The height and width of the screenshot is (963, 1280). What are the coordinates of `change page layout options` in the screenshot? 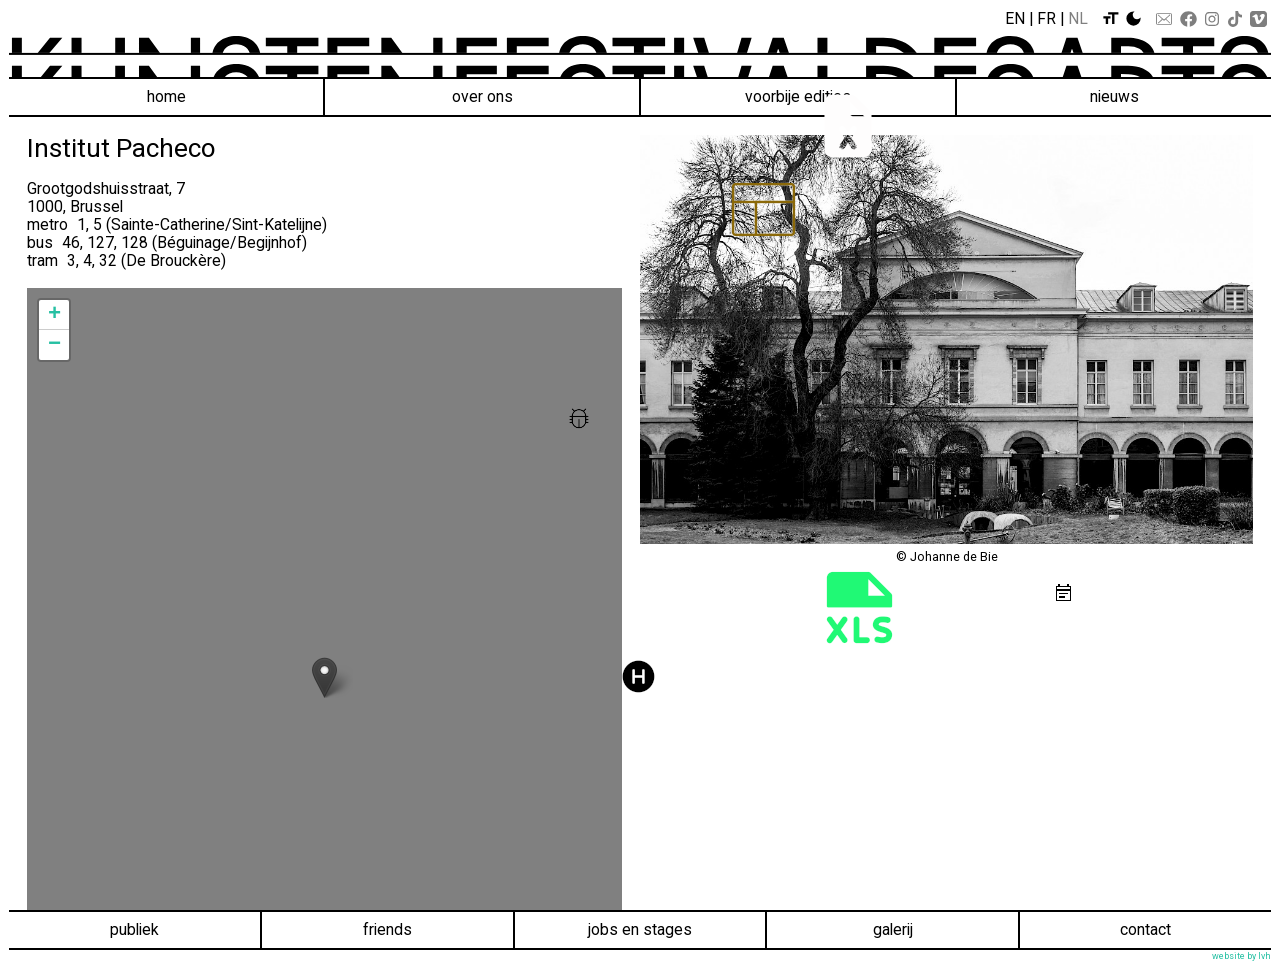 It's located at (763, 209).